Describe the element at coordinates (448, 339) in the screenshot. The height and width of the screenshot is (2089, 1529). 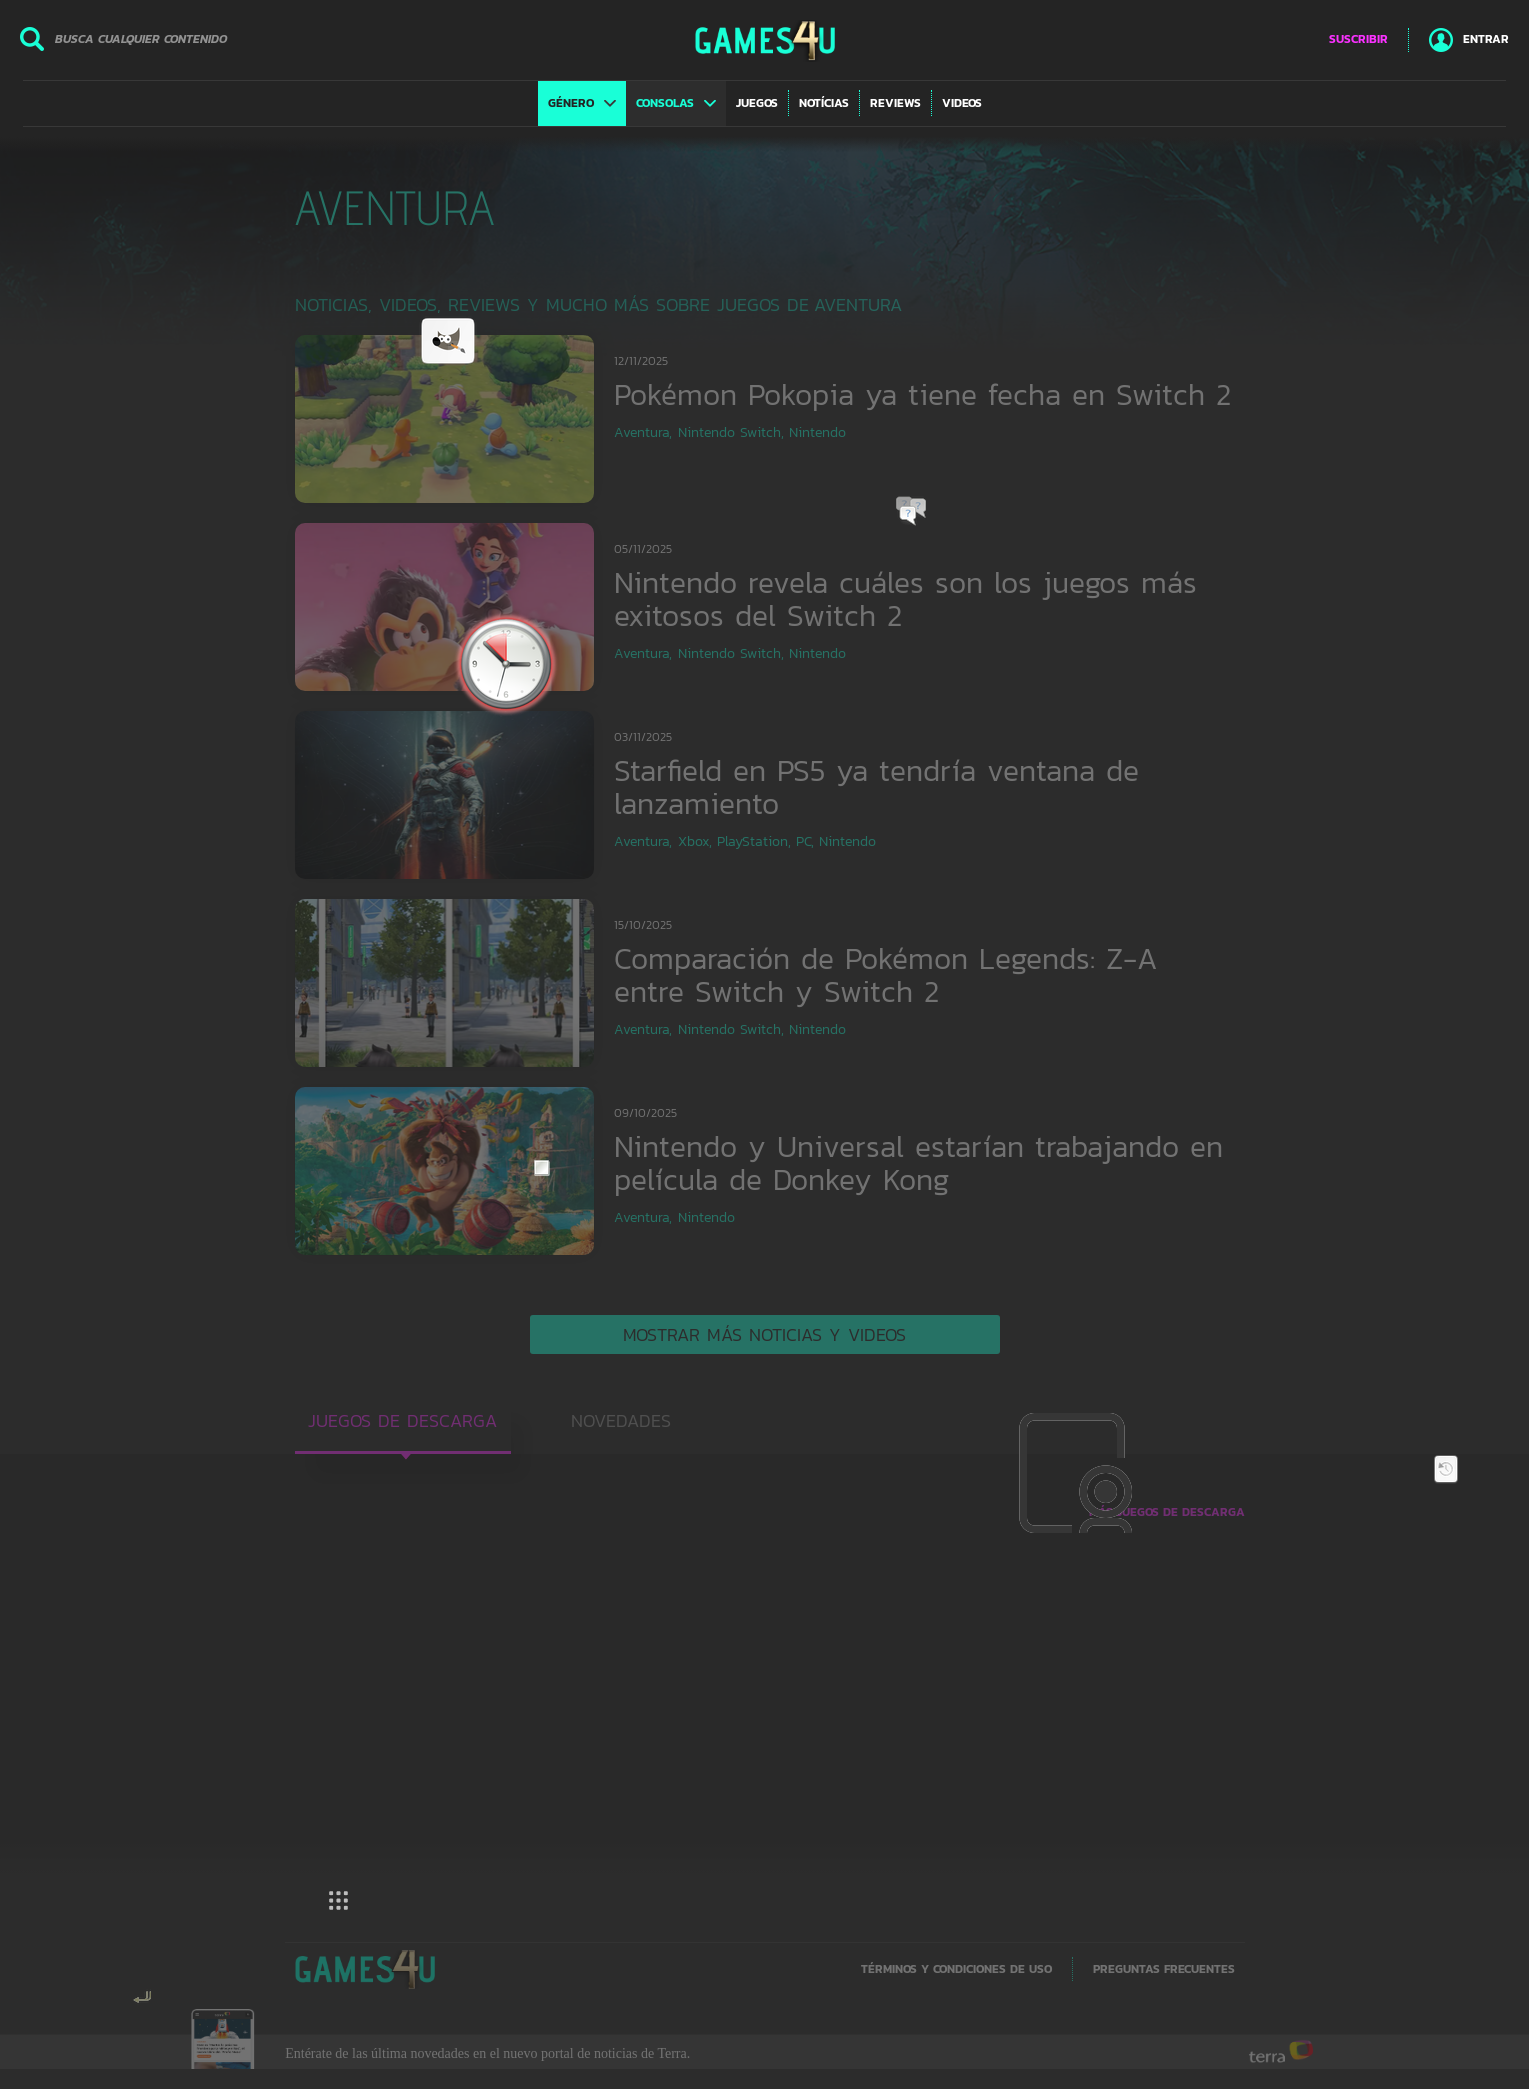
I see `a compressed GIMP image file (.xcf.gz or .xcf.bz2)` at that location.